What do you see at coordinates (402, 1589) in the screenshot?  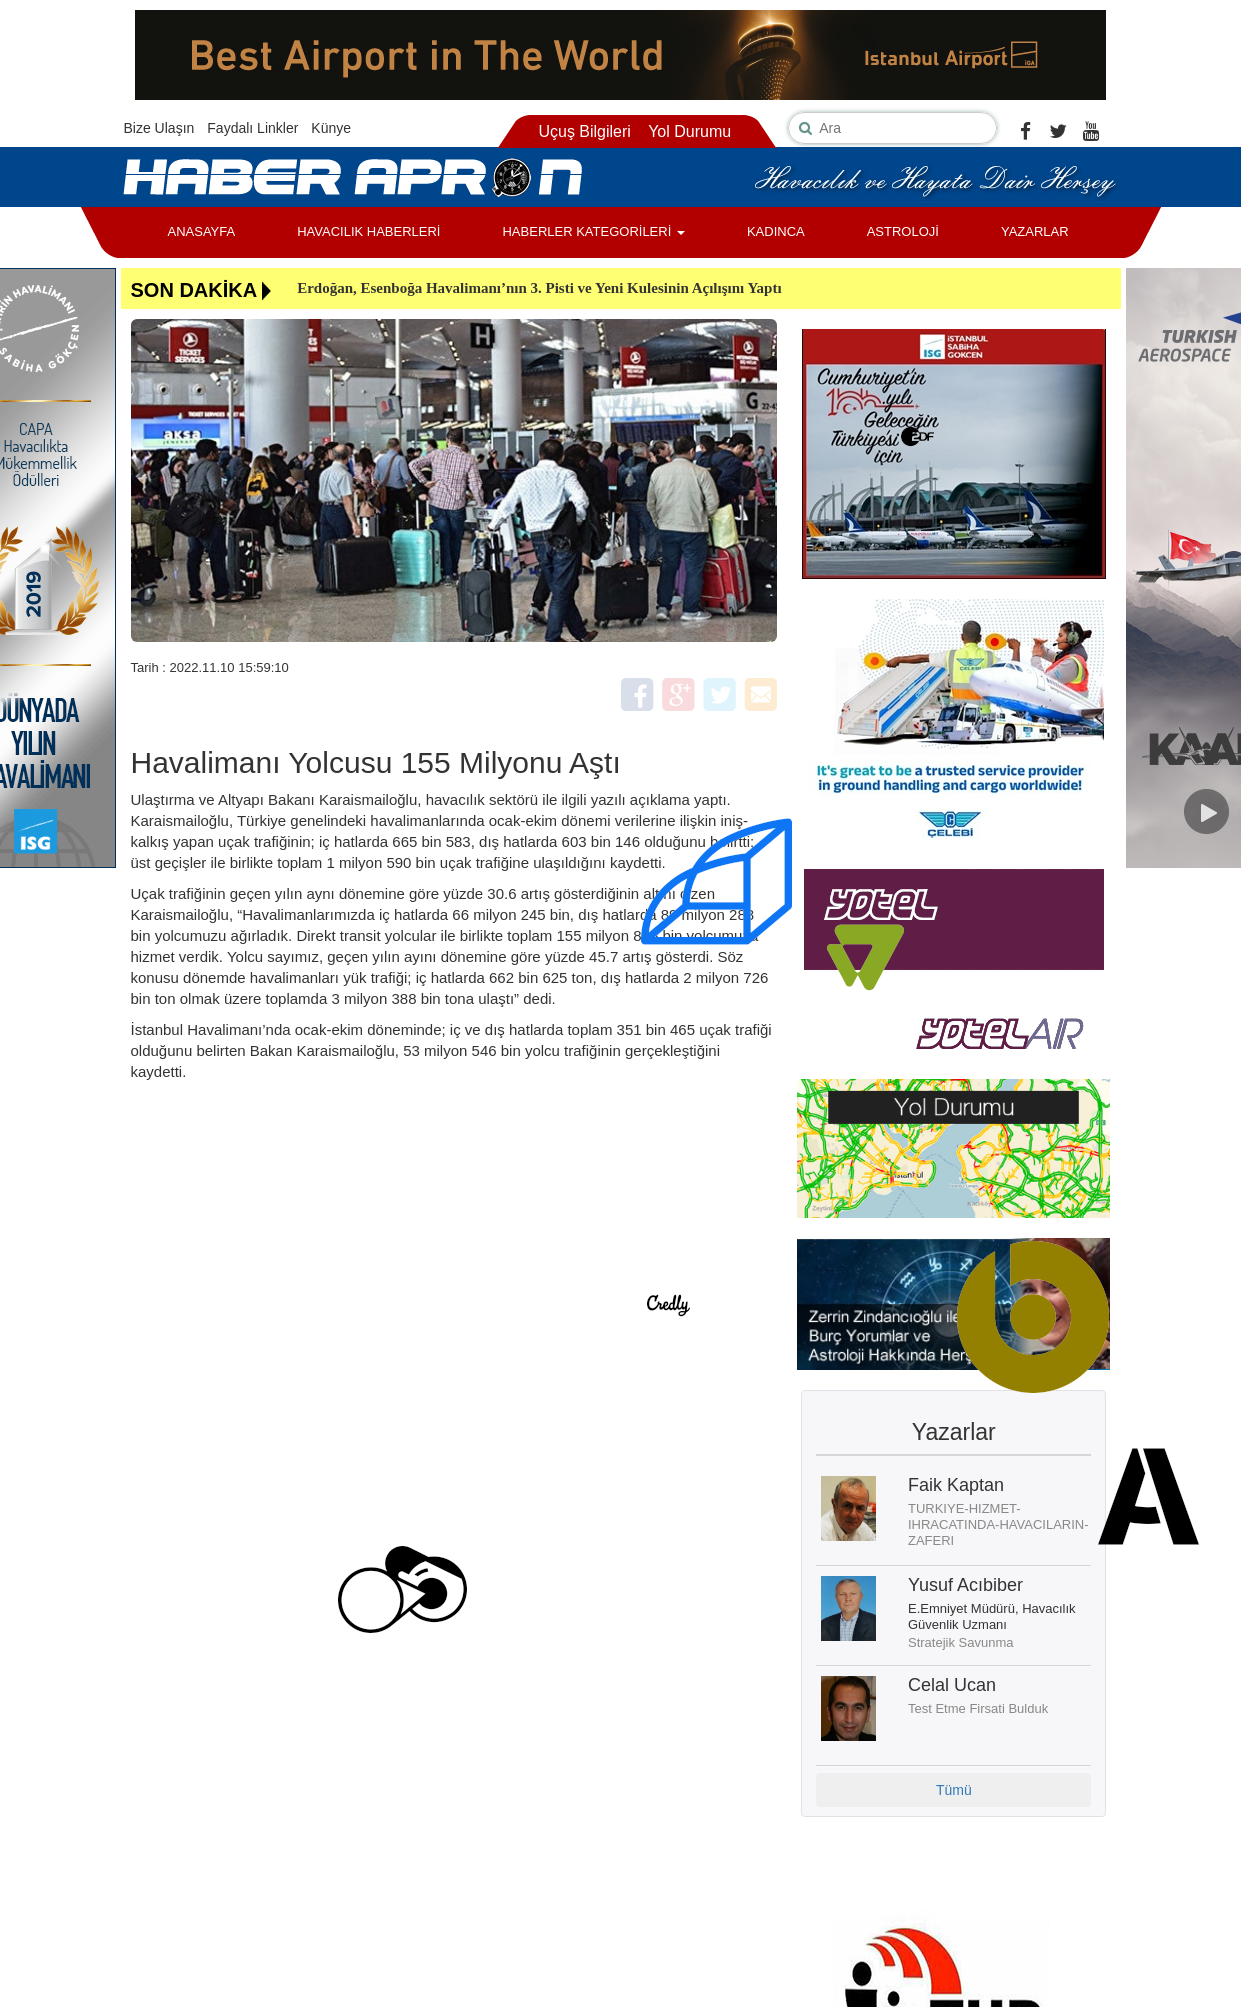 I see `open the Crew United platform` at bounding box center [402, 1589].